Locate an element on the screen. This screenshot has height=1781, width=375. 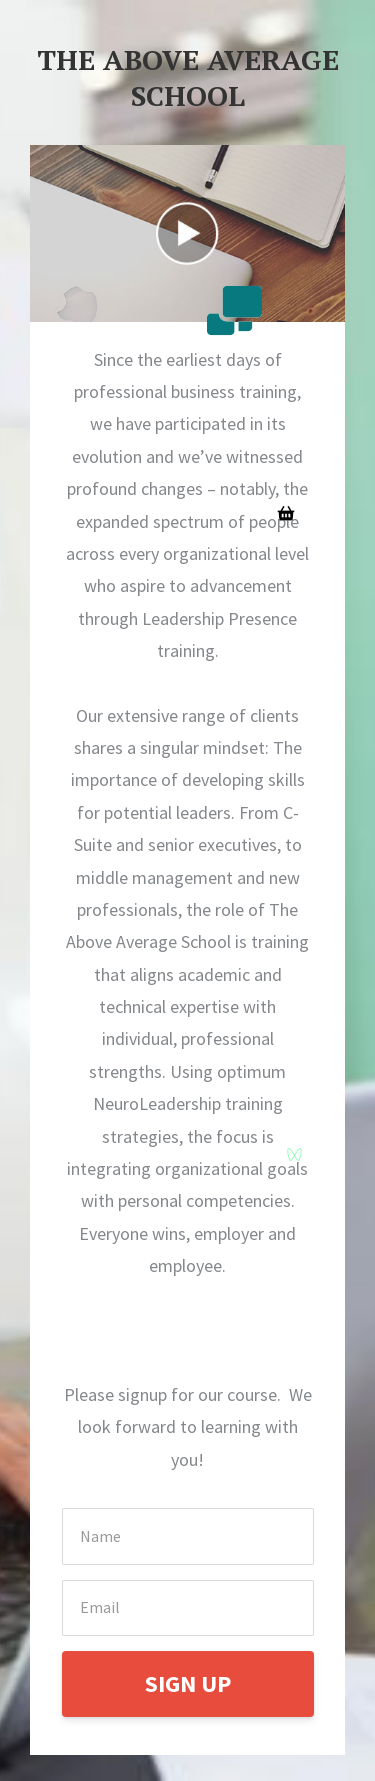
open duplicati backup software is located at coordinates (234, 310).